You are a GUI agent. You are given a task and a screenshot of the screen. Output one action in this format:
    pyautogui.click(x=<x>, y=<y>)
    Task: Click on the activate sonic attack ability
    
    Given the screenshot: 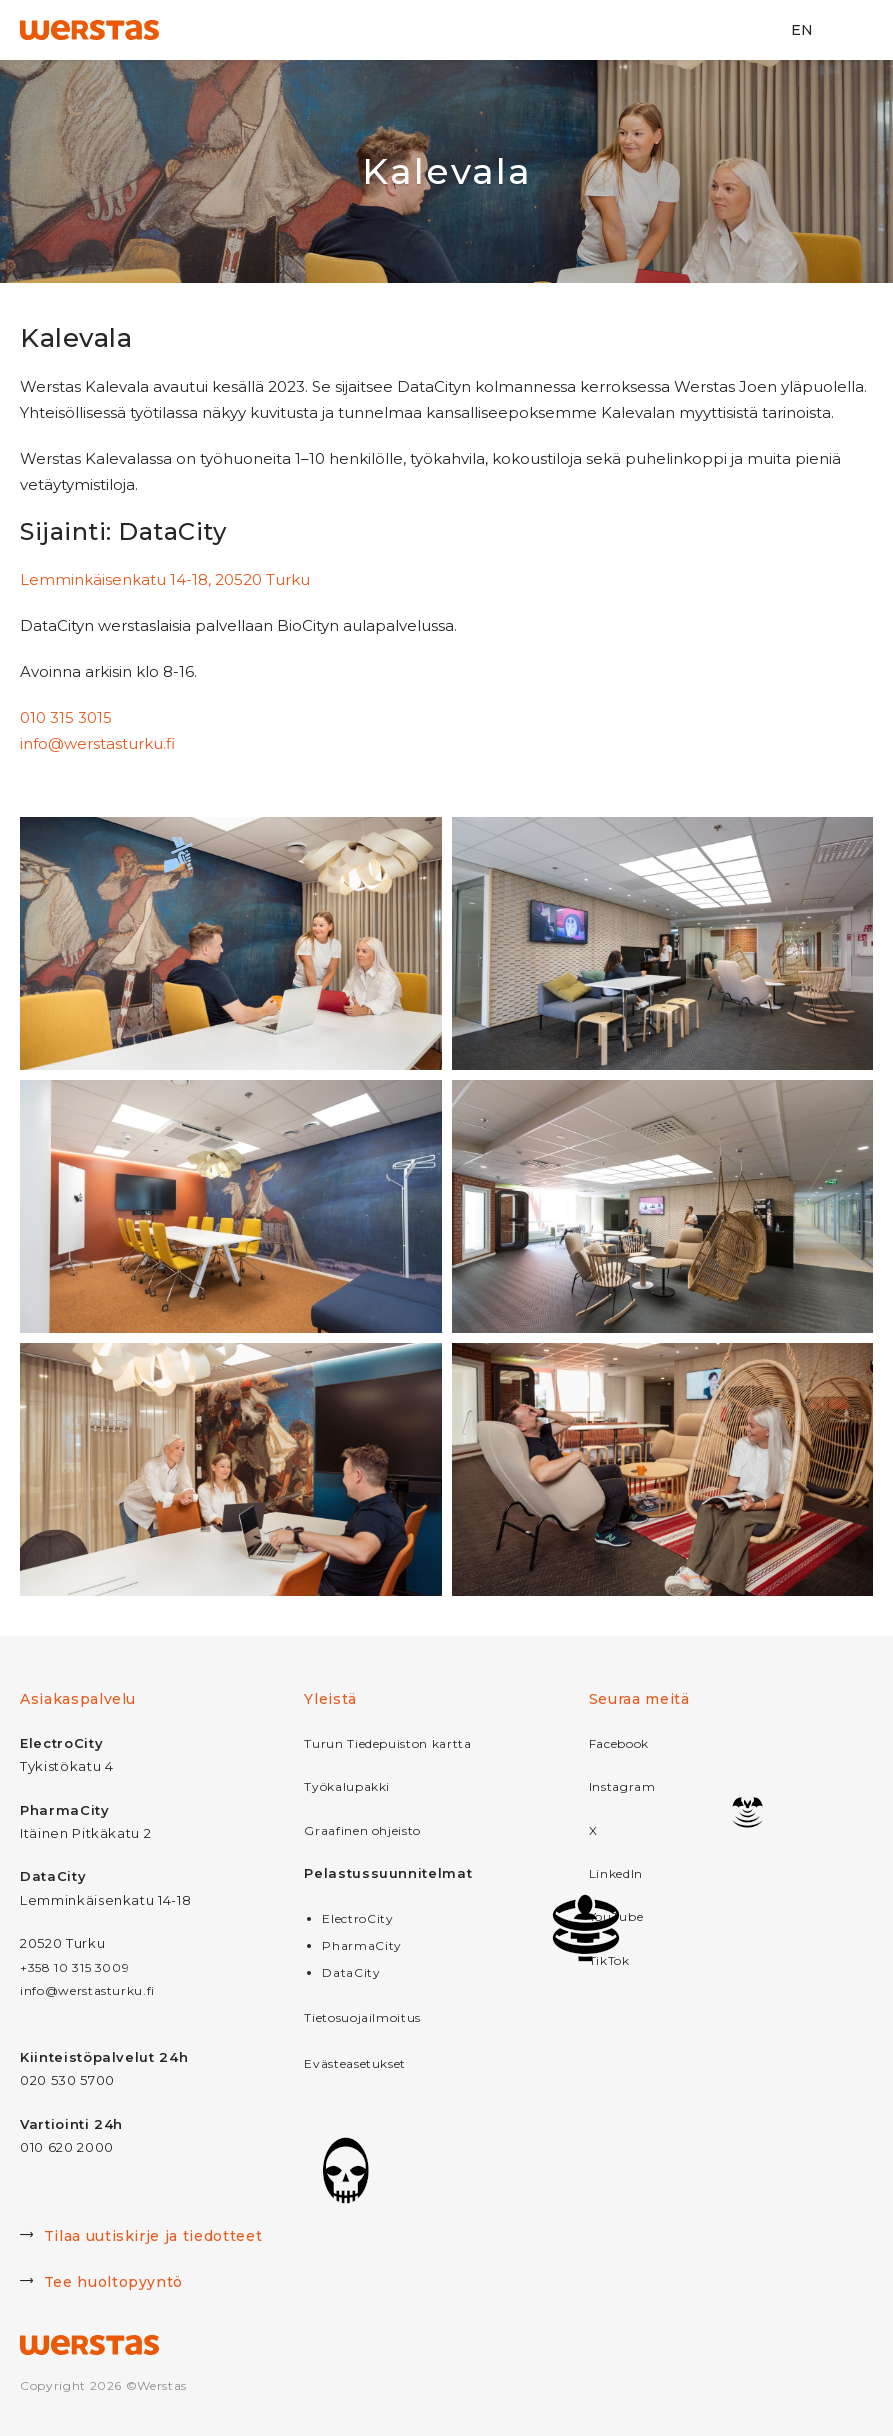 What is the action you would take?
    pyautogui.click(x=747, y=1812)
    